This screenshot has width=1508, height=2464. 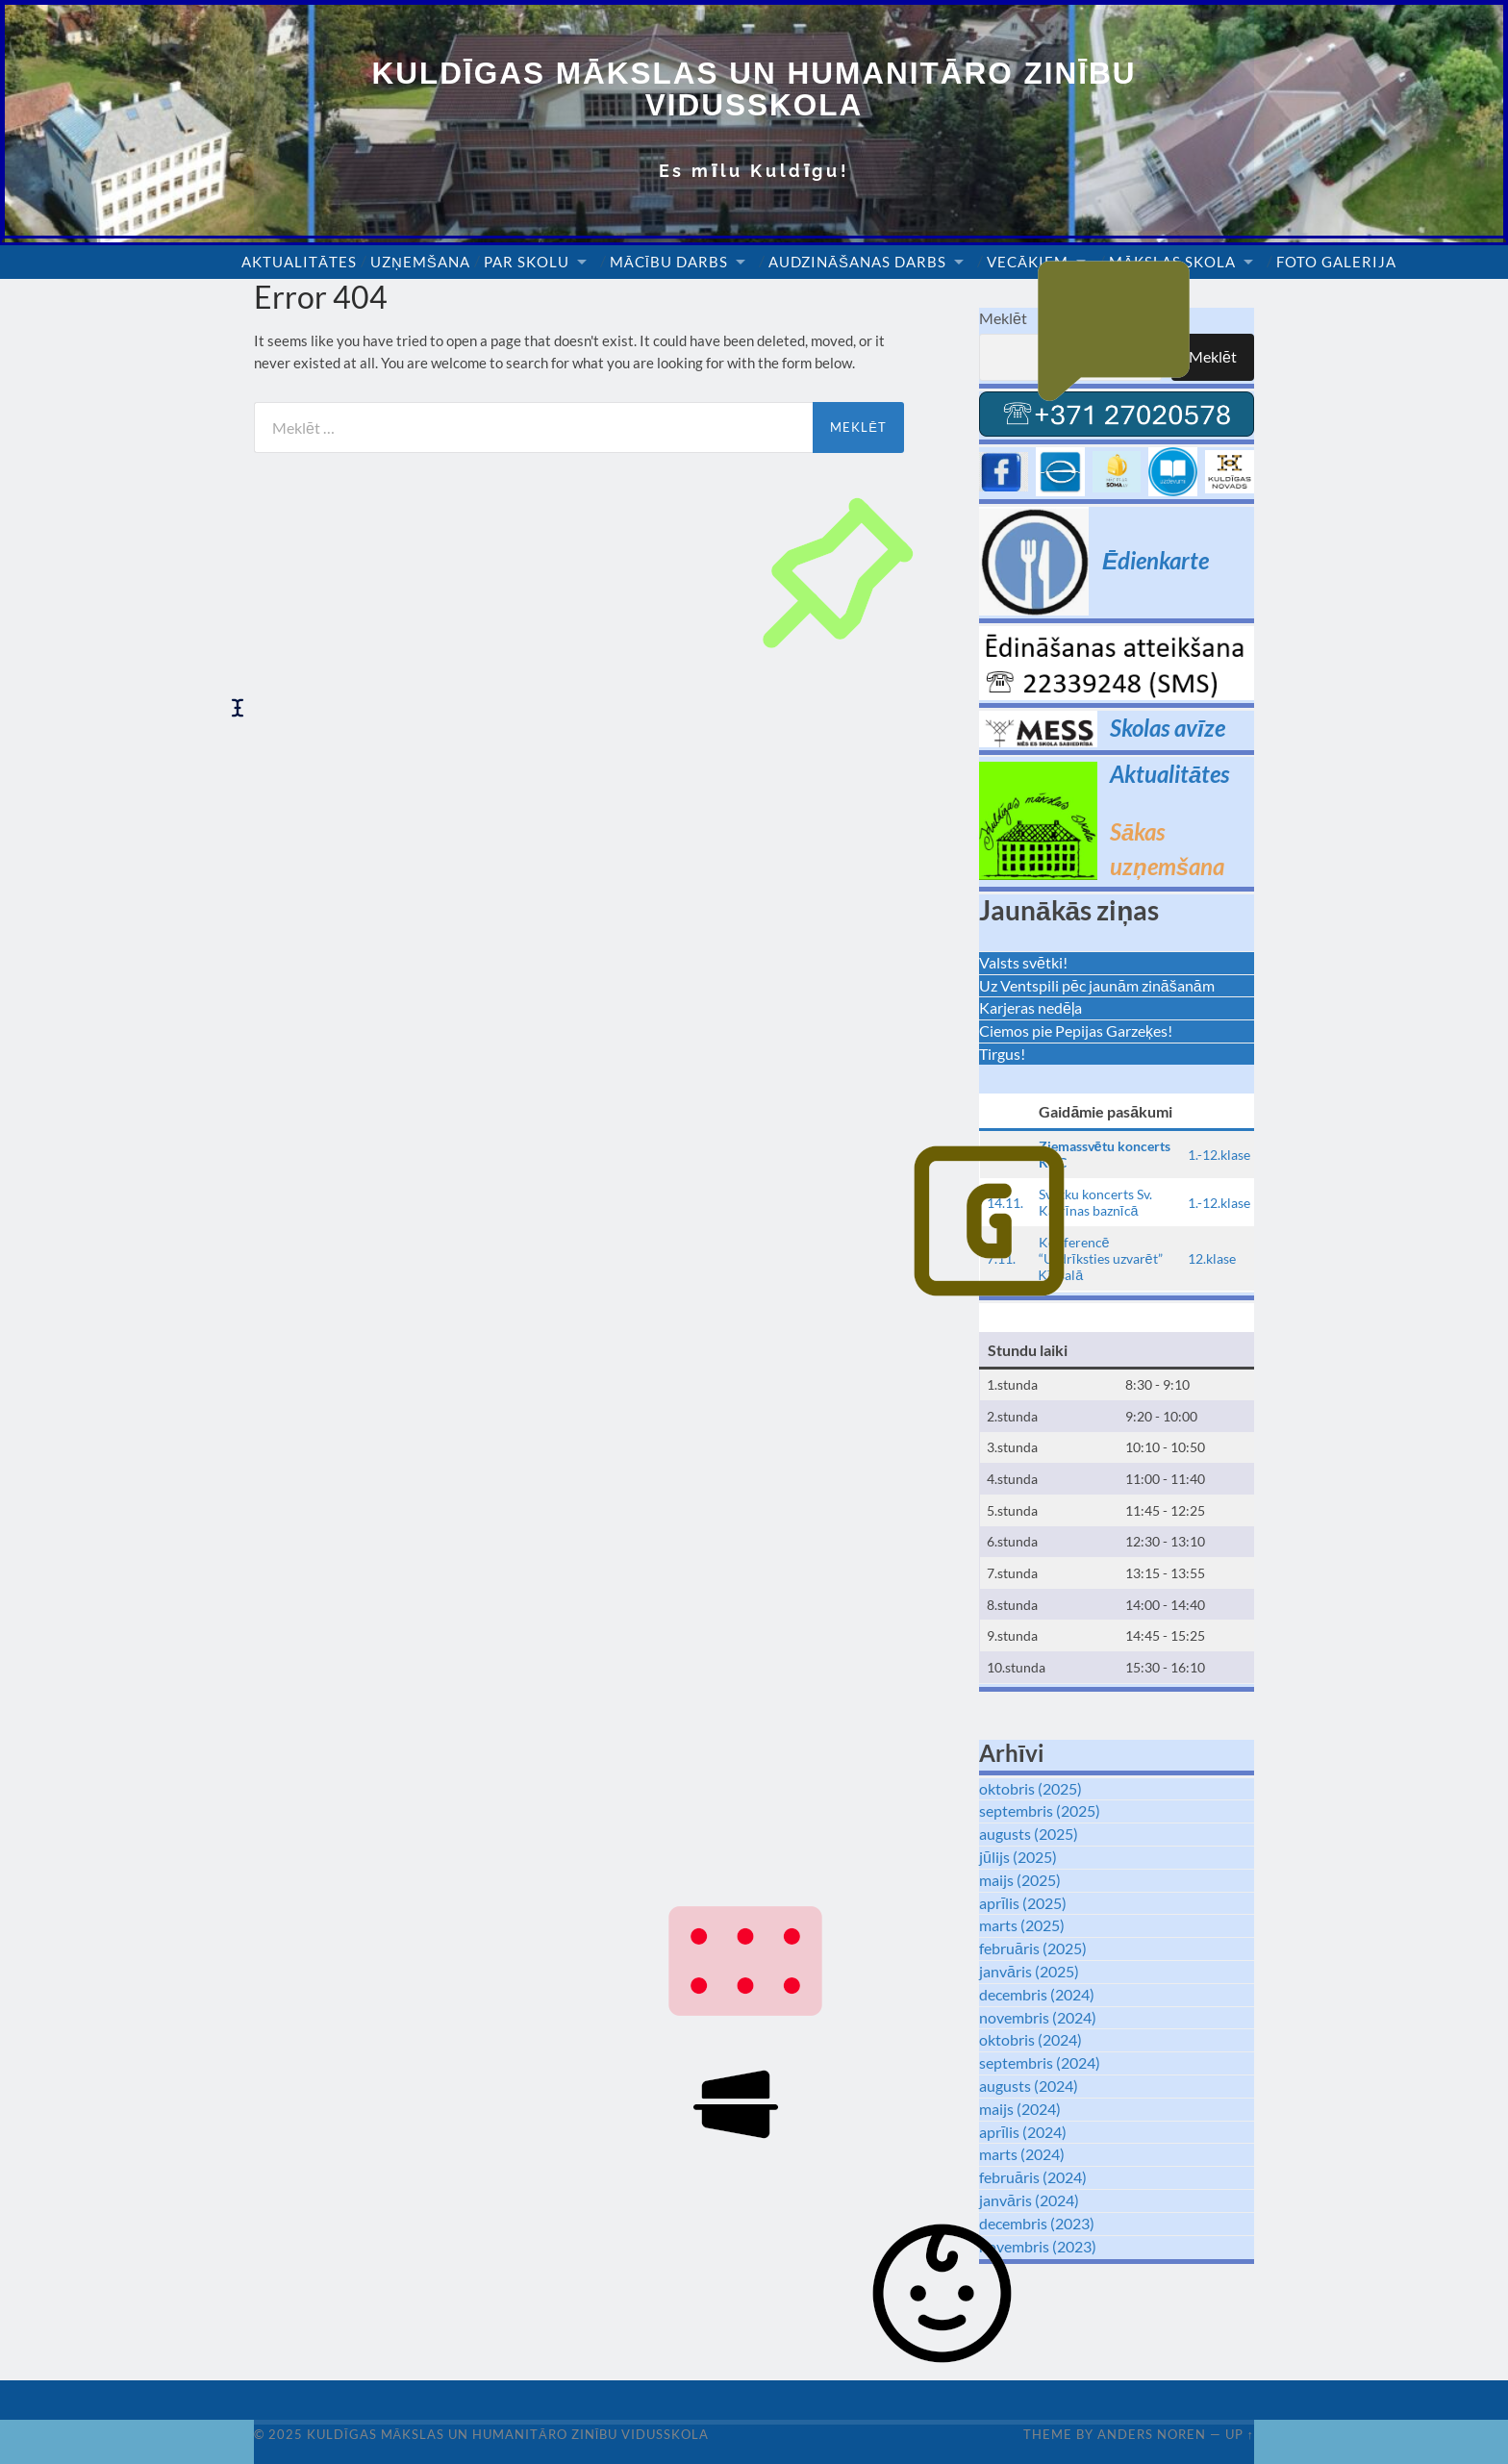 What do you see at coordinates (736, 2104) in the screenshot?
I see `toggle perspective view mode` at bounding box center [736, 2104].